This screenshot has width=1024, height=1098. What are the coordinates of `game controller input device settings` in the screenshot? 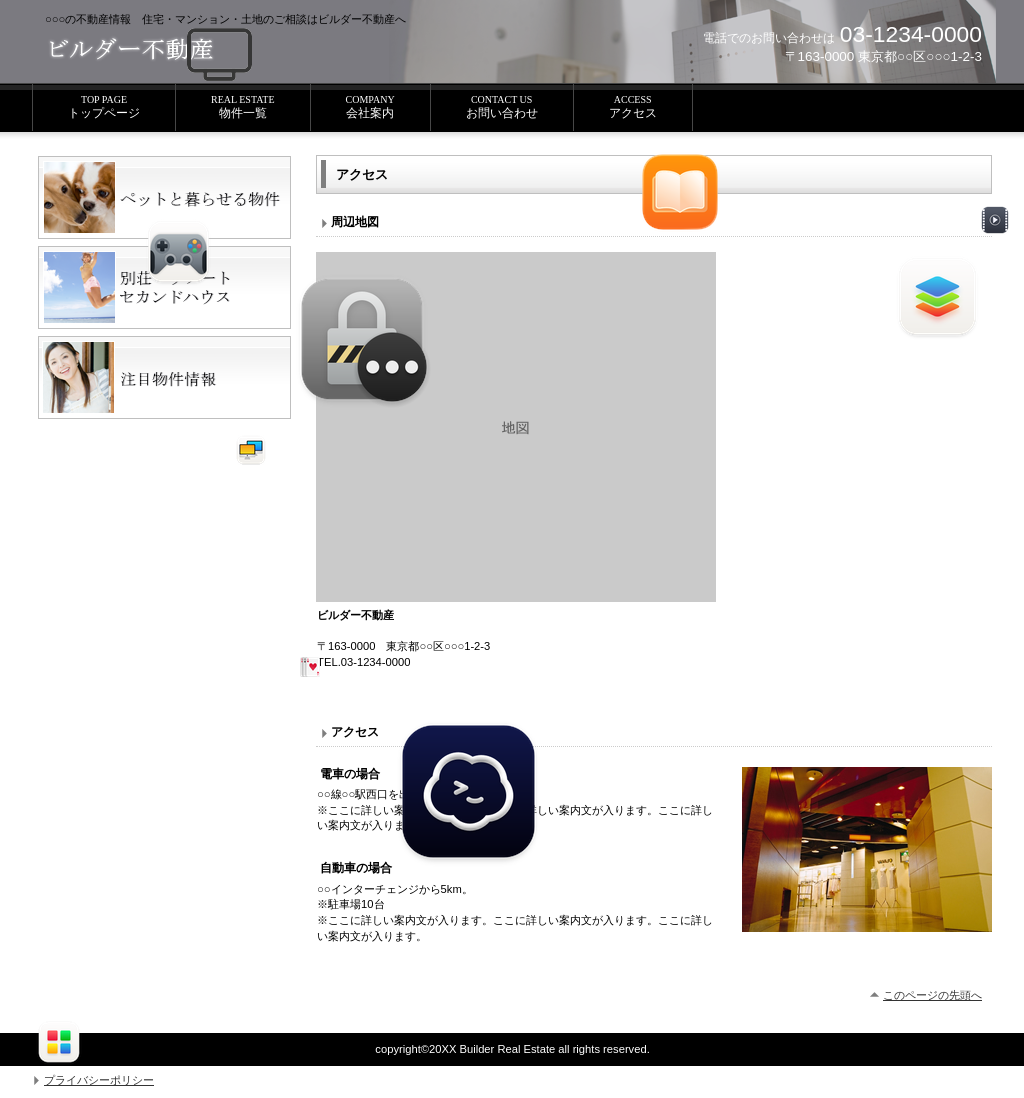 It's located at (178, 251).